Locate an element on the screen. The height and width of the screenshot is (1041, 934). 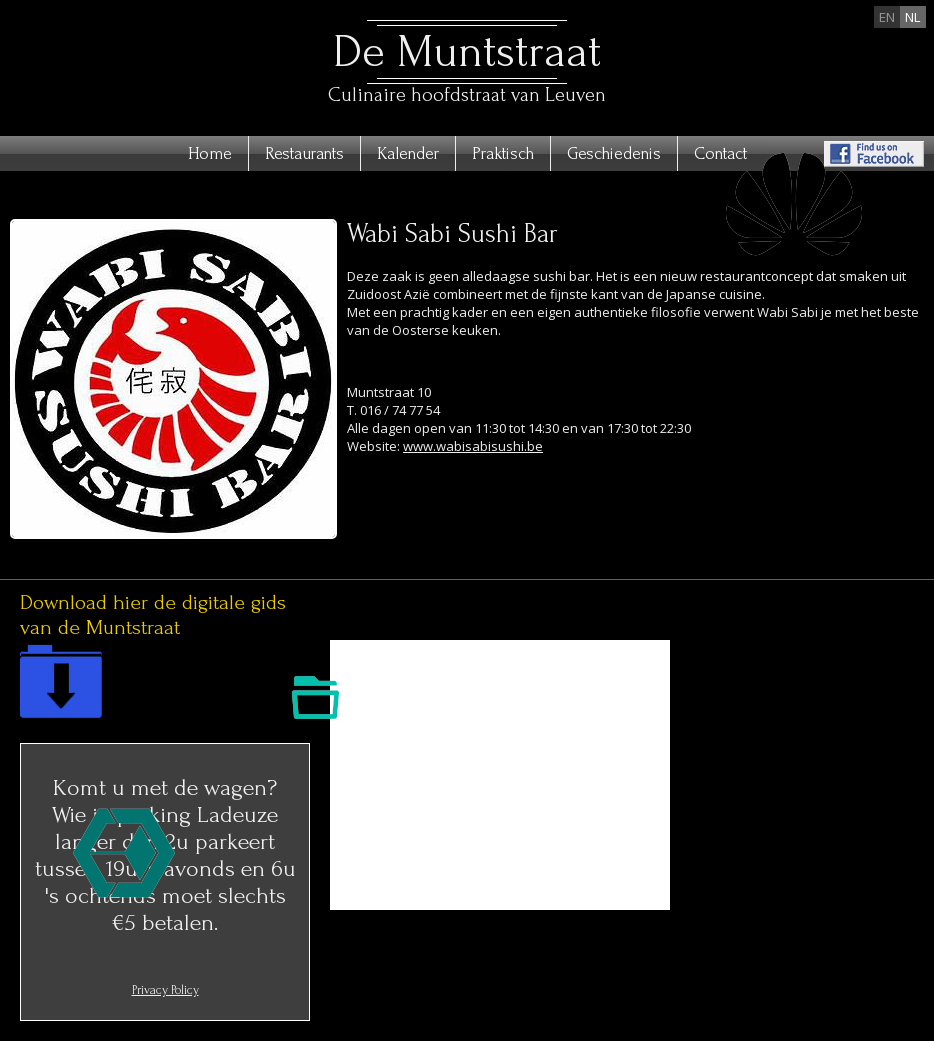
Huawei brand logo is located at coordinates (794, 204).